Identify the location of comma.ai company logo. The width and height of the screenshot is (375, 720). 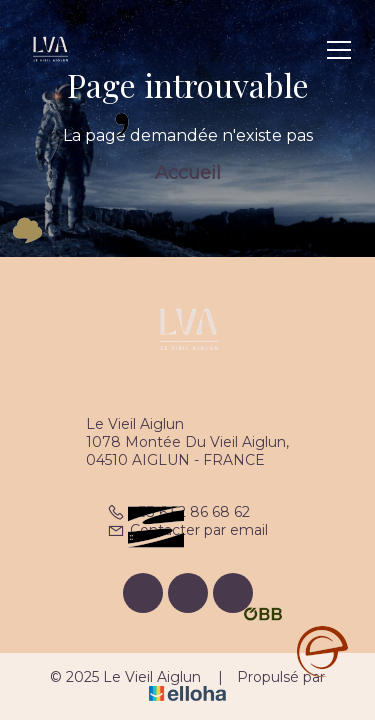
(122, 125).